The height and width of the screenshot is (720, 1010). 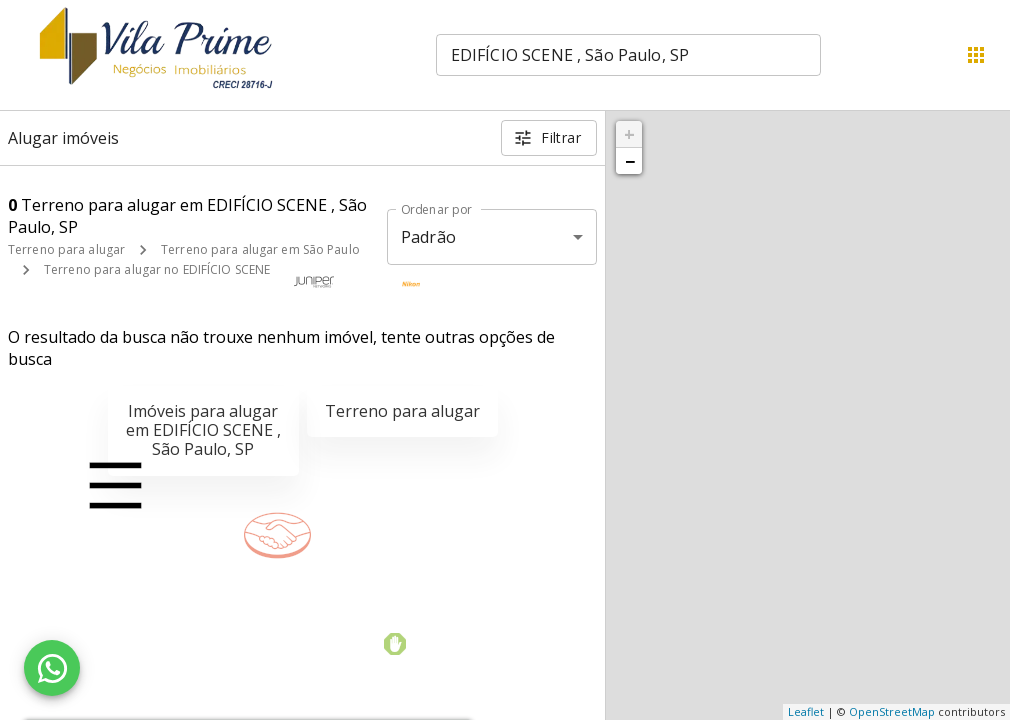 I want to click on adblock browser extension logo, so click(x=395, y=644).